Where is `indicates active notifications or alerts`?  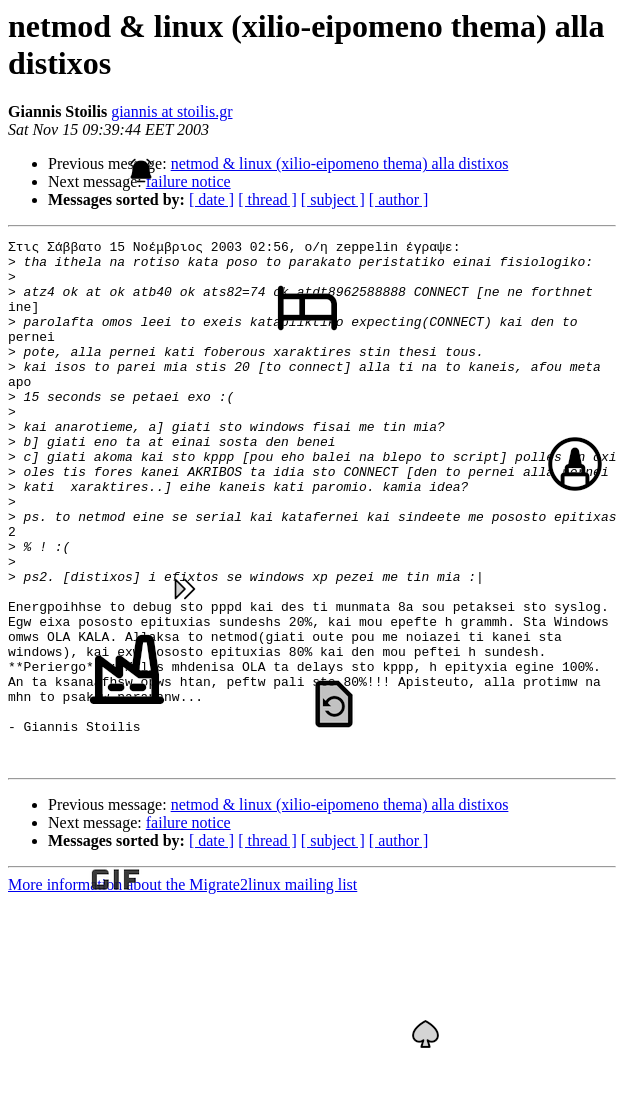 indicates active notifications or alerts is located at coordinates (141, 171).